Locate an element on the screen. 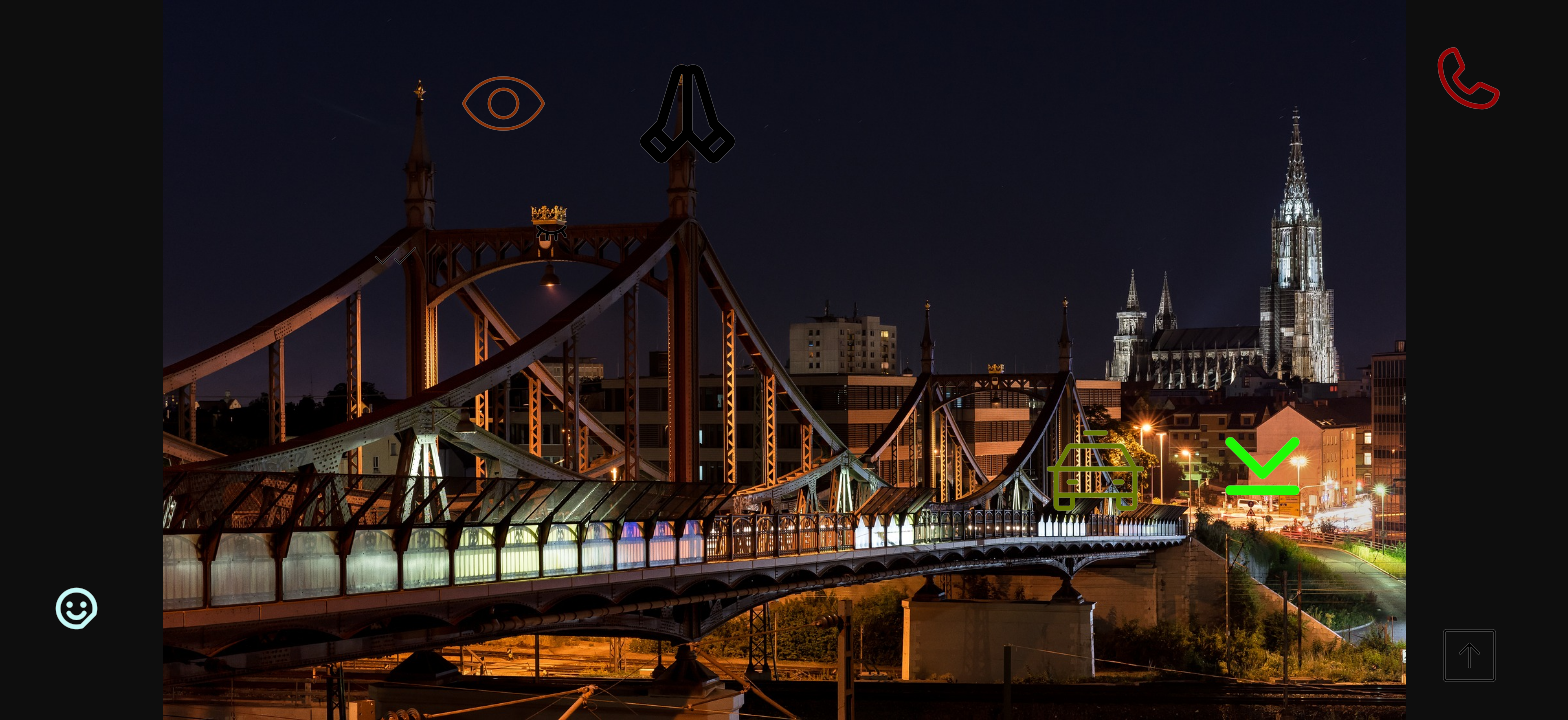 This screenshot has height=720, width=1568. express gratitude or thanks is located at coordinates (687, 115).